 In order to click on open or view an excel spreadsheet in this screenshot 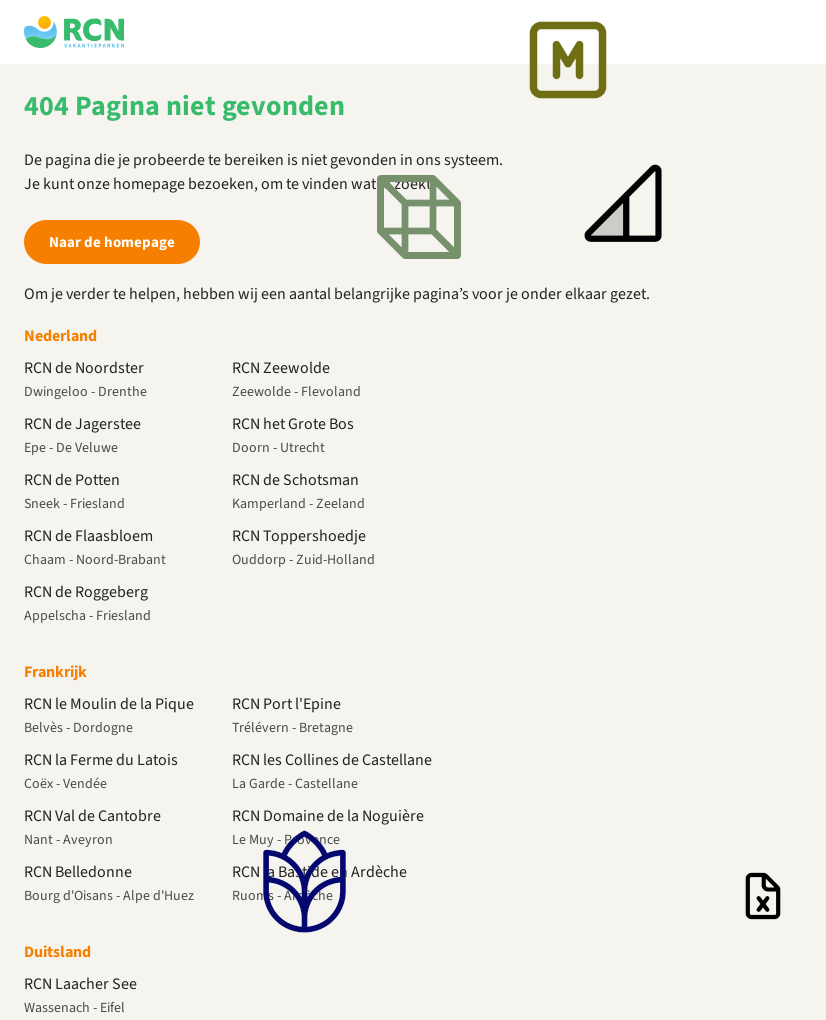, I will do `click(763, 896)`.